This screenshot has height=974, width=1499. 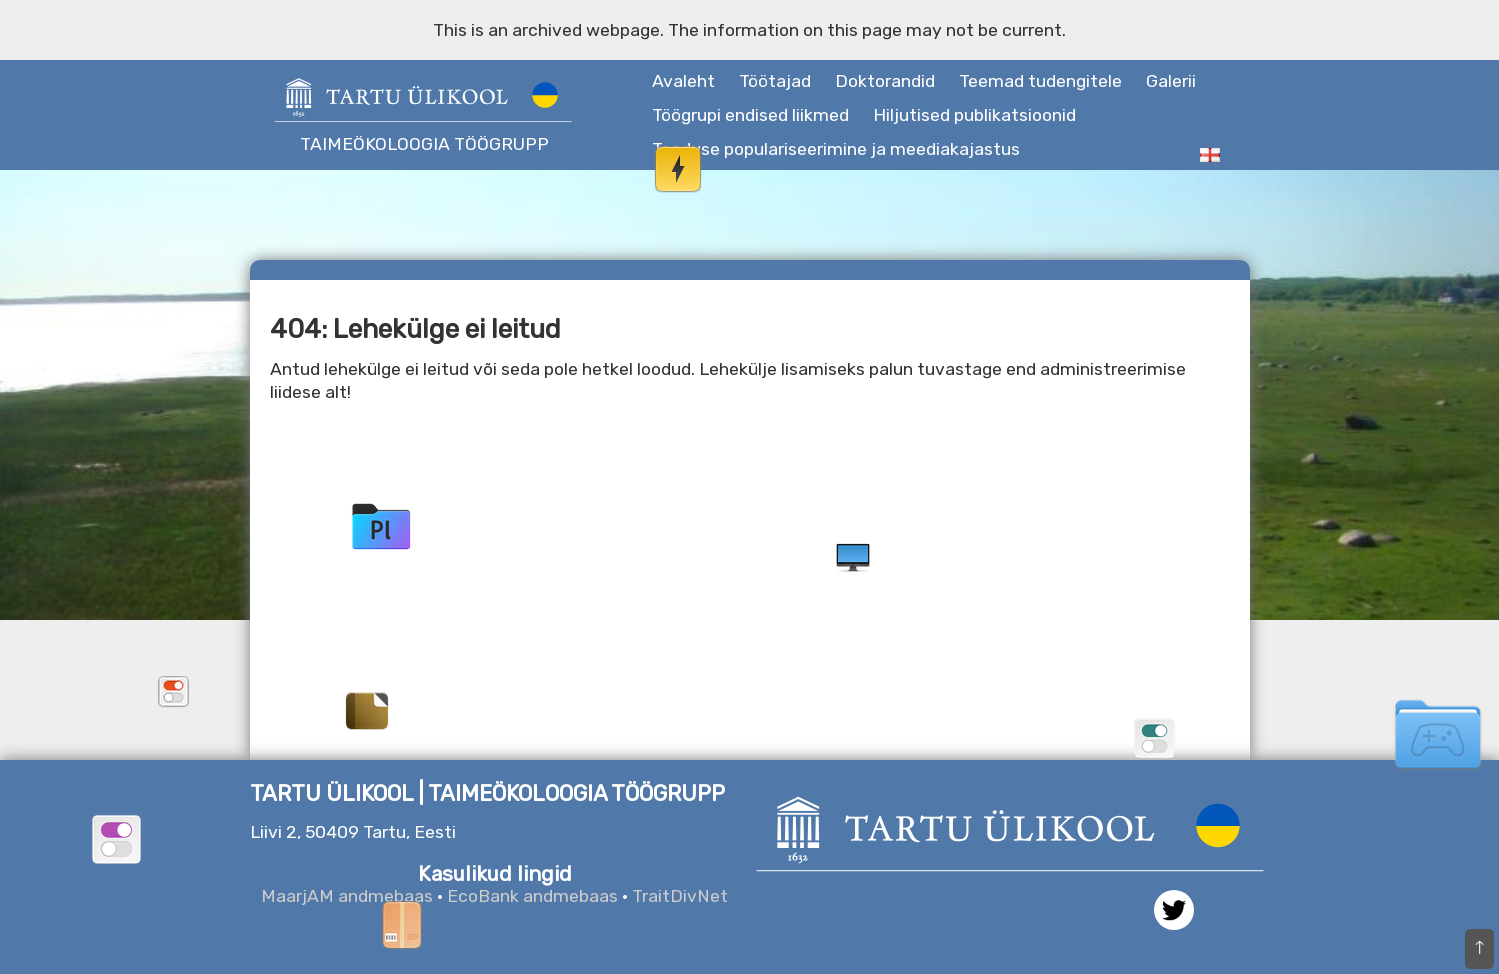 I want to click on install a new application or software package, so click(x=402, y=925).